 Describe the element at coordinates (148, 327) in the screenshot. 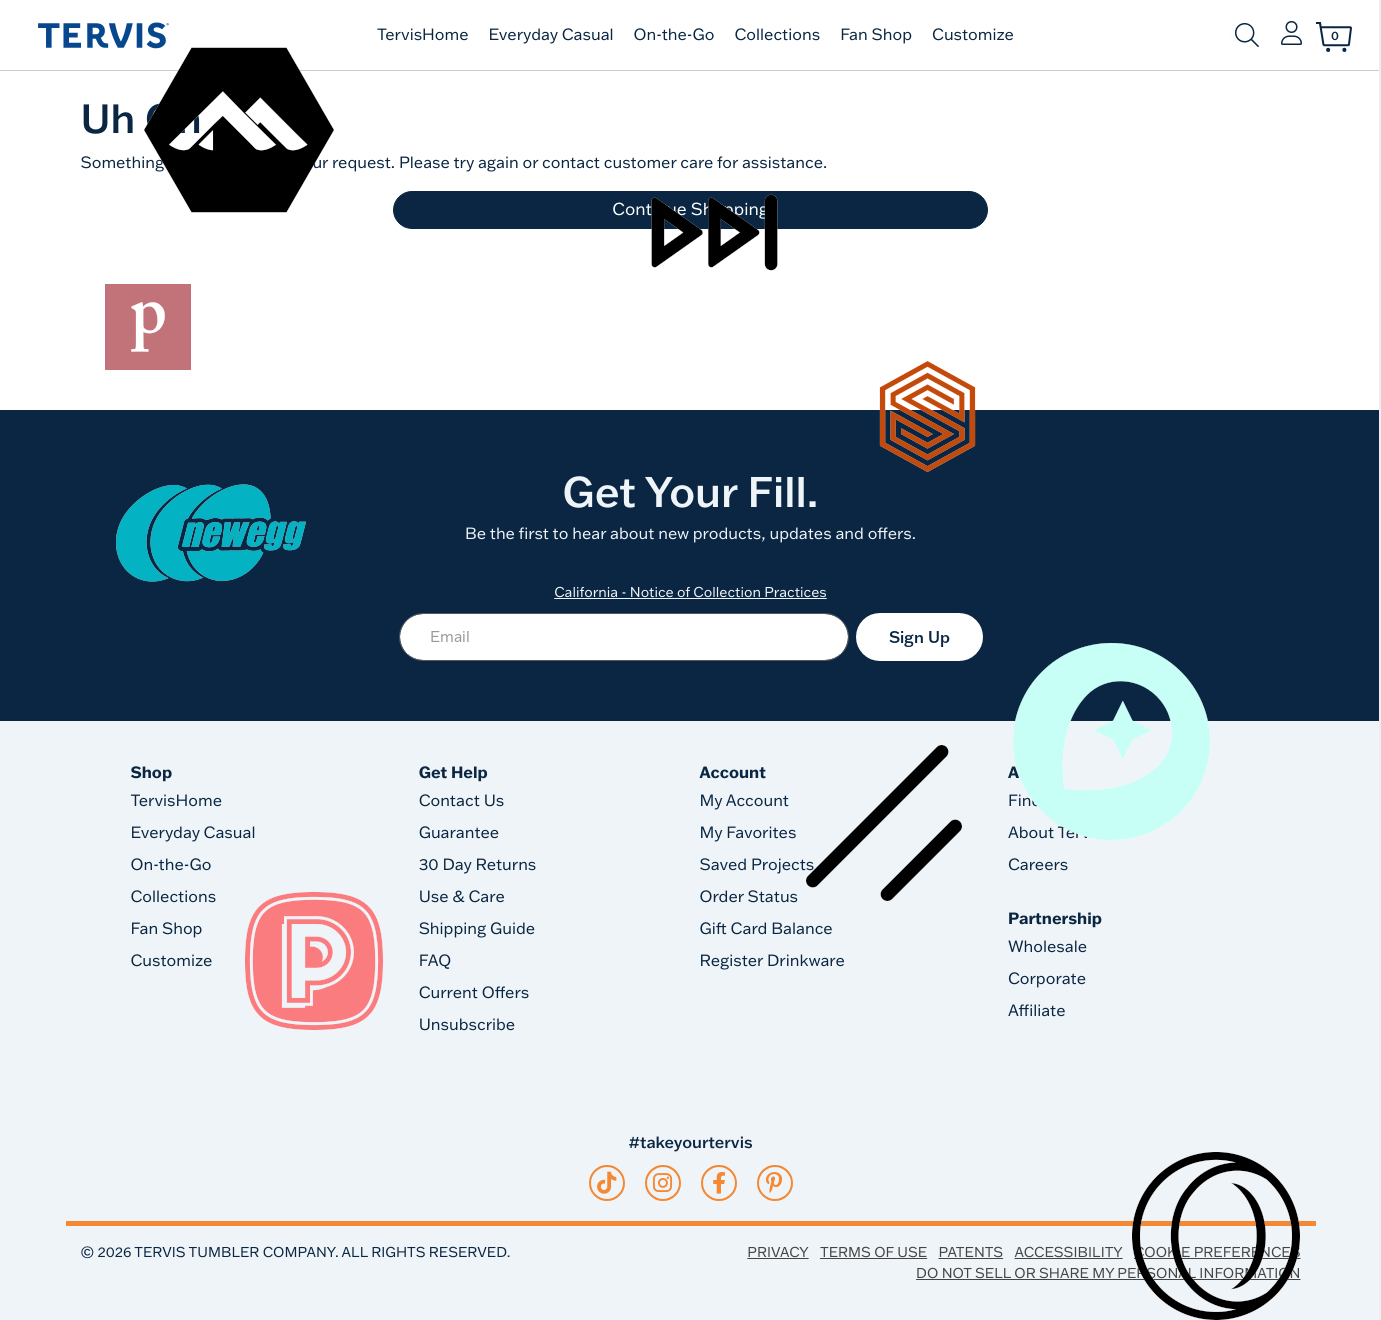

I see `link to Publons researcher profile` at that location.